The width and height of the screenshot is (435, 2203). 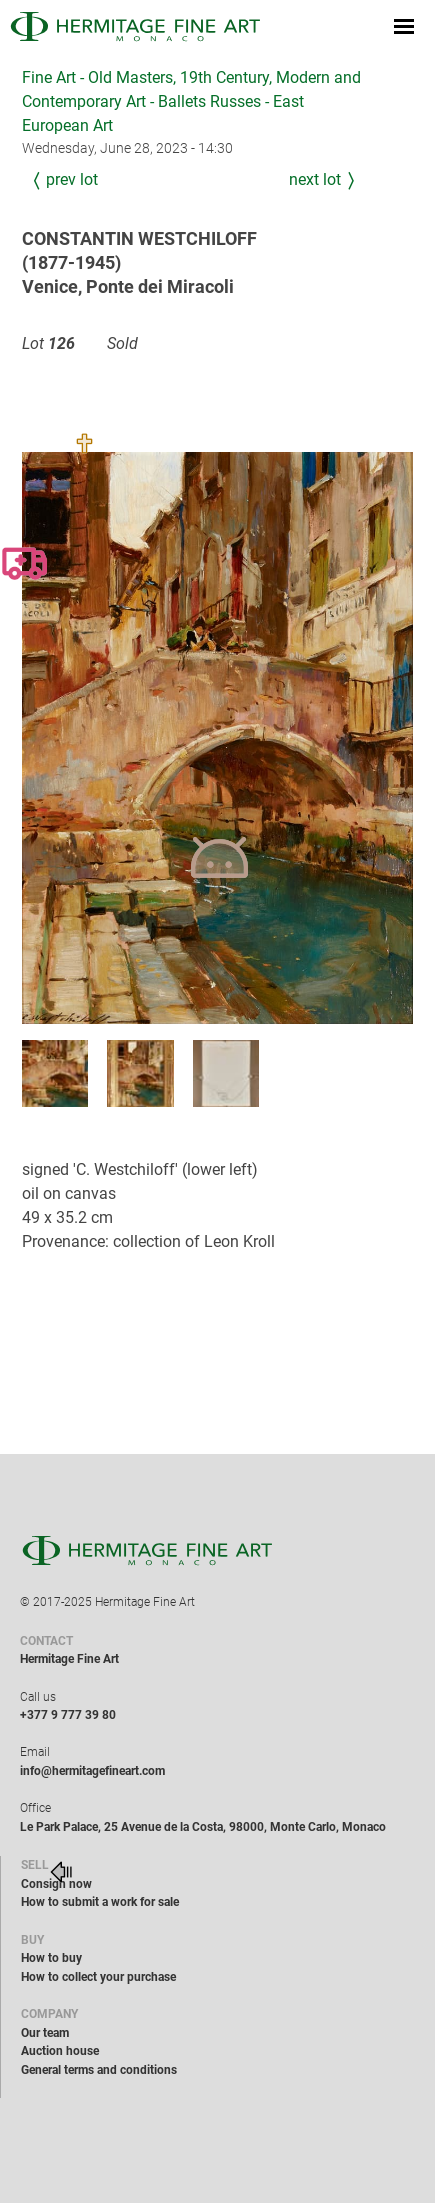 I want to click on access emergency medical services, so click(x=23, y=561).